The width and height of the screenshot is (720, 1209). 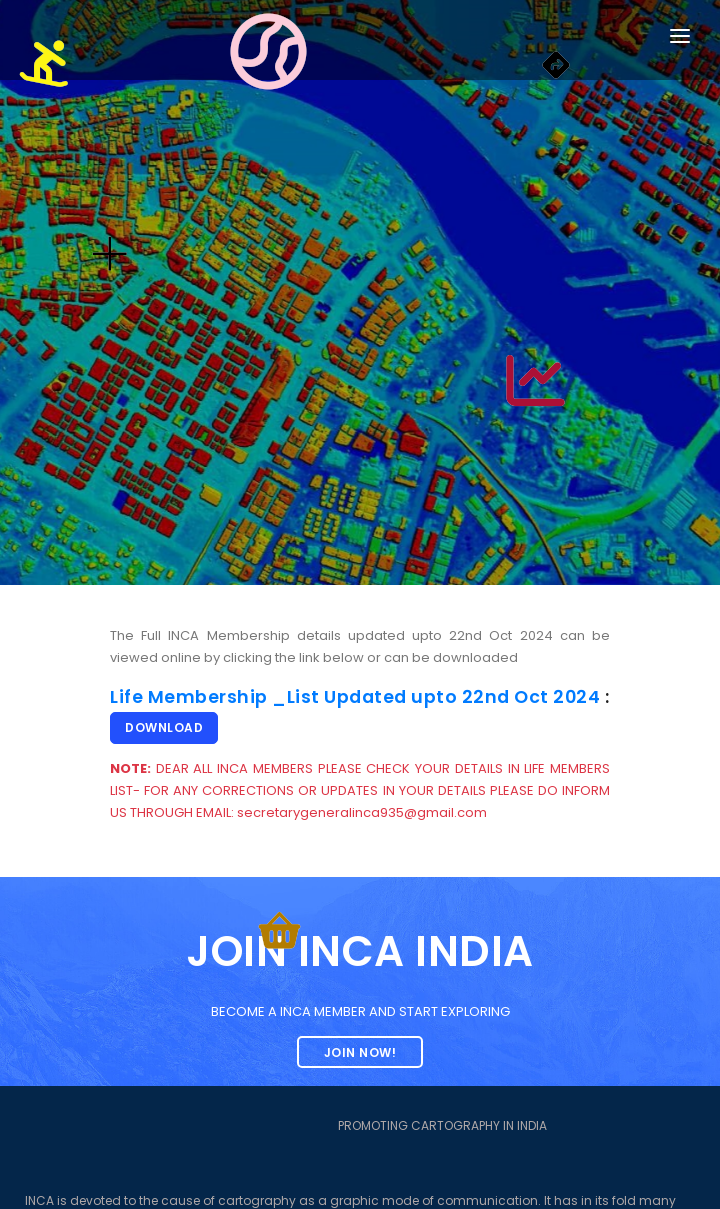 I want to click on view your shopping basket, so click(x=279, y=931).